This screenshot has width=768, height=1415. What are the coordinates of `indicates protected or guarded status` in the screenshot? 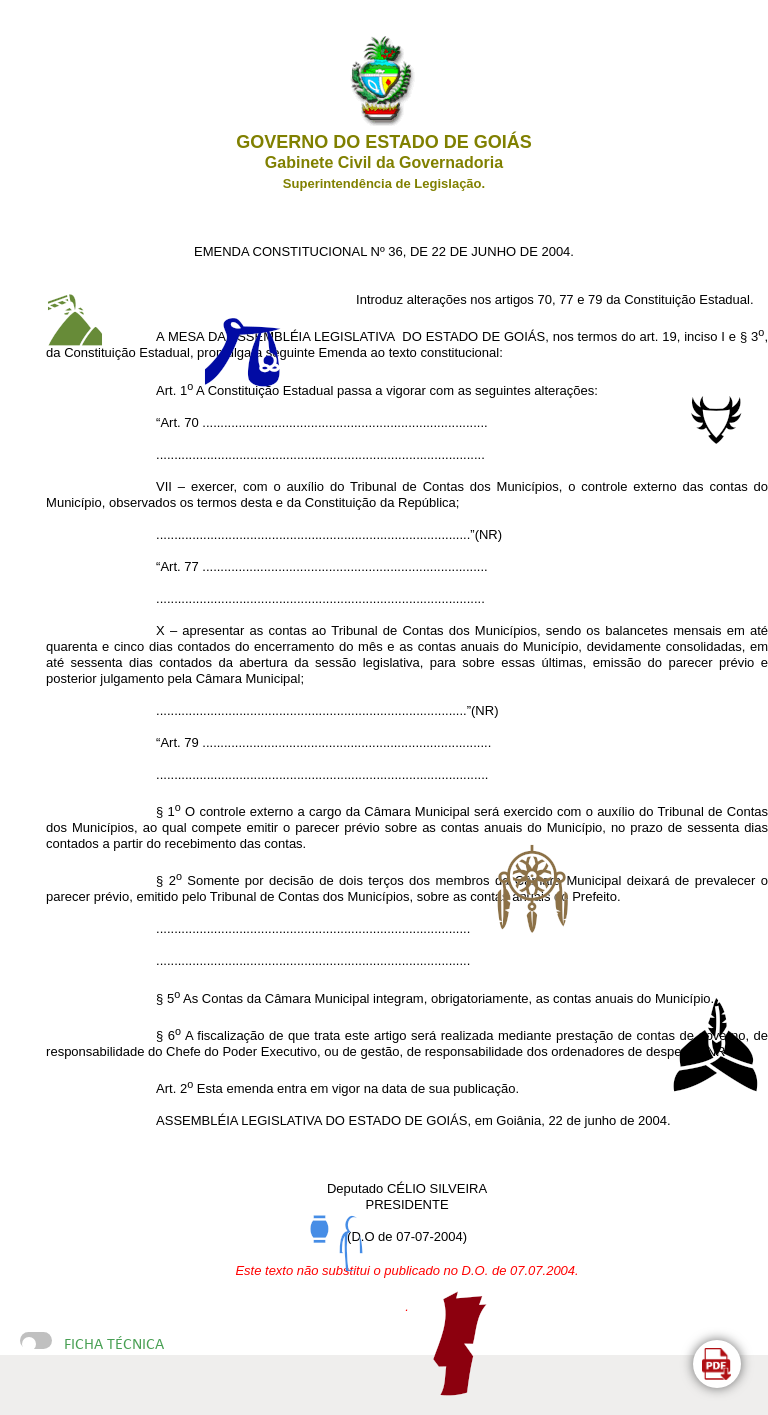 It's located at (716, 419).